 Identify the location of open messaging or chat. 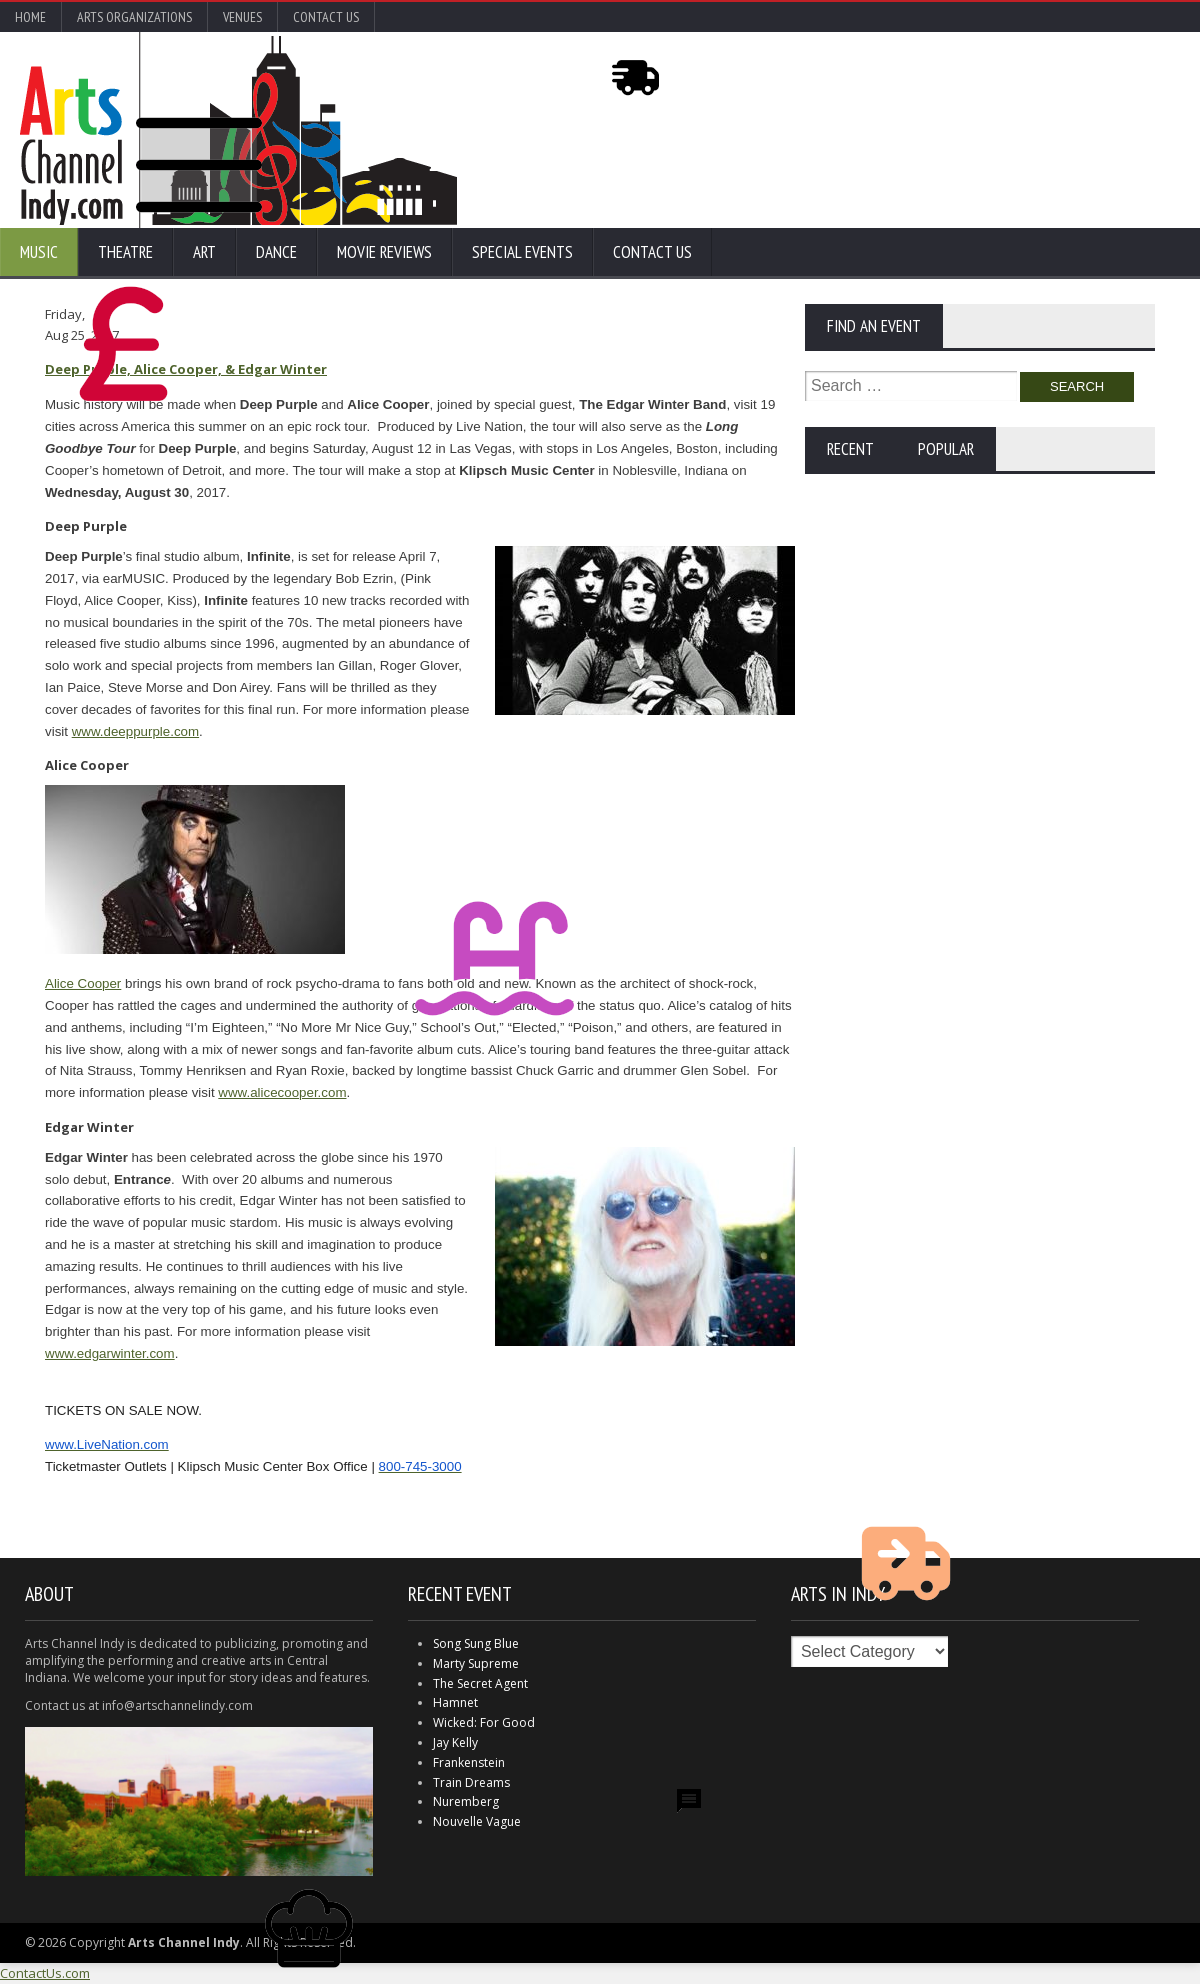
(689, 1801).